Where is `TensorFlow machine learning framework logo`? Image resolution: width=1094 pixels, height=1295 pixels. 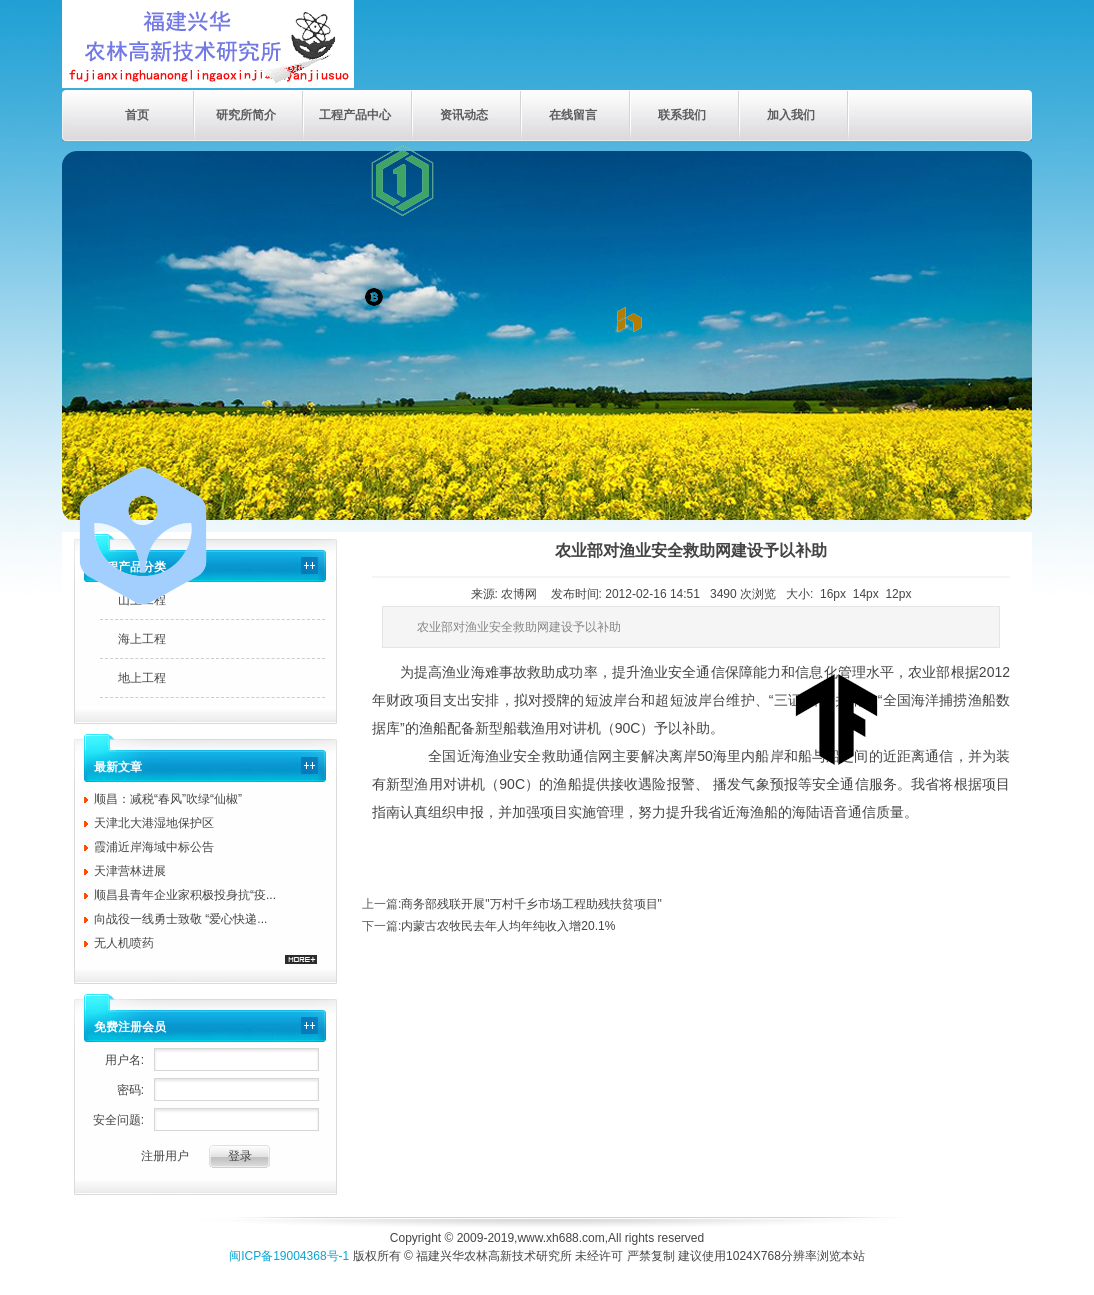 TensorFlow machine learning framework logo is located at coordinates (836, 719).